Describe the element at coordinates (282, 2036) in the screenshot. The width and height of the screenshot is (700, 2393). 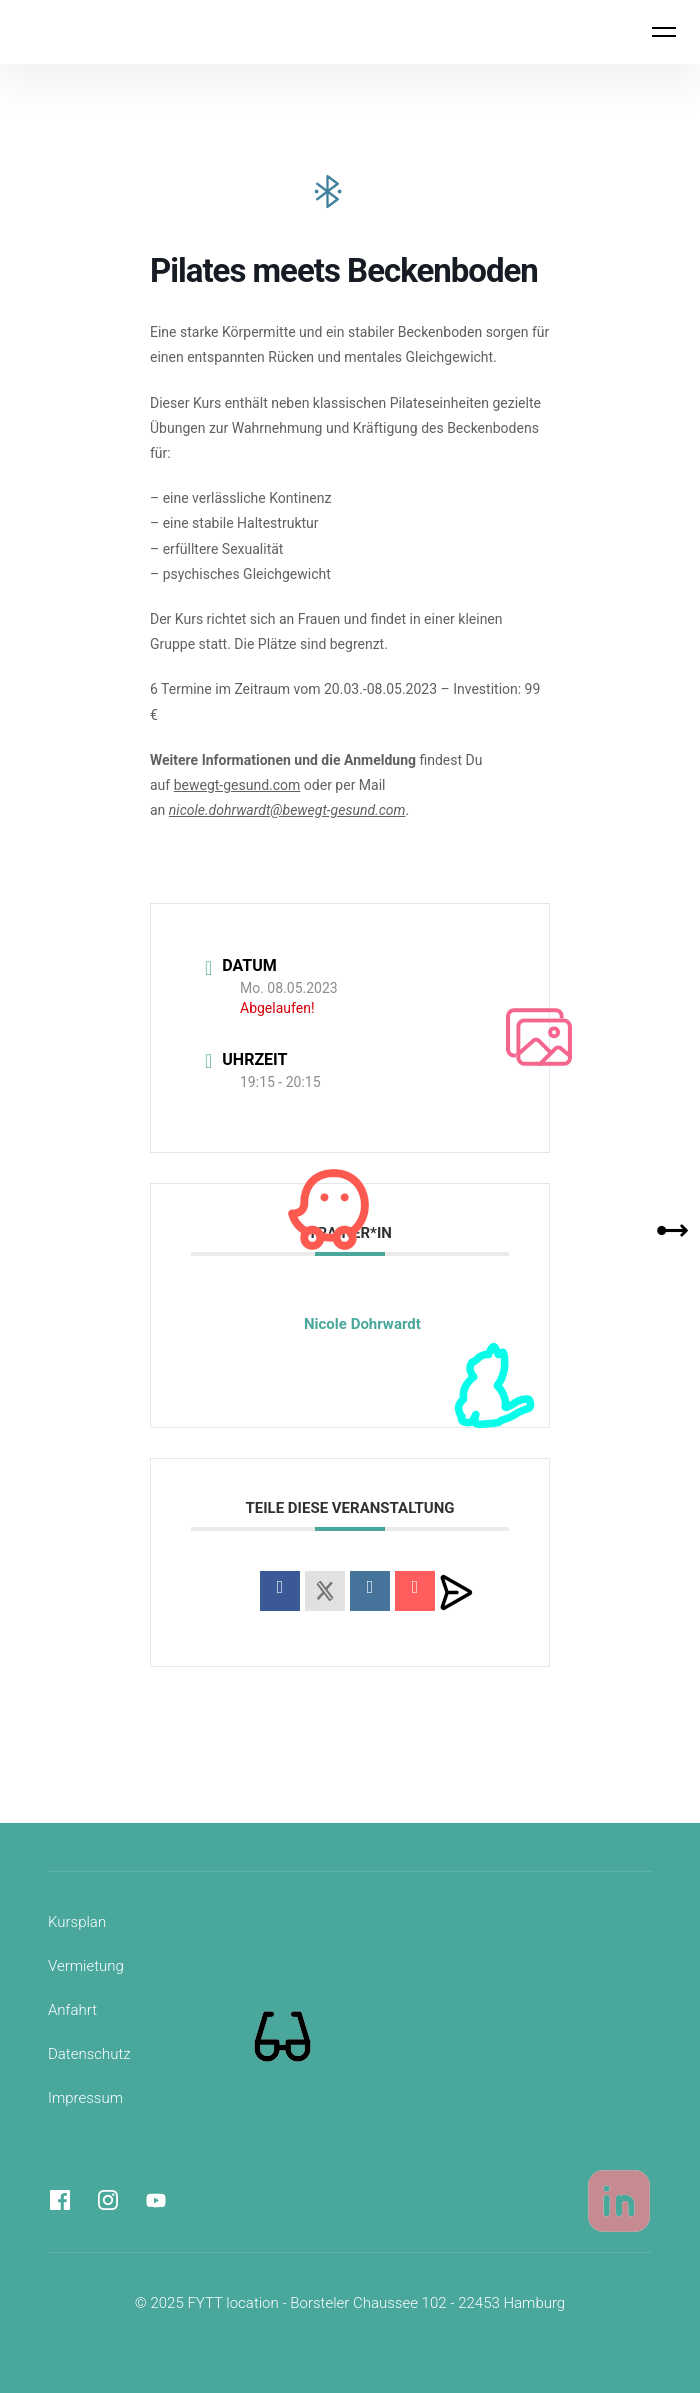
I see `access reading mode or reader view` at that location.